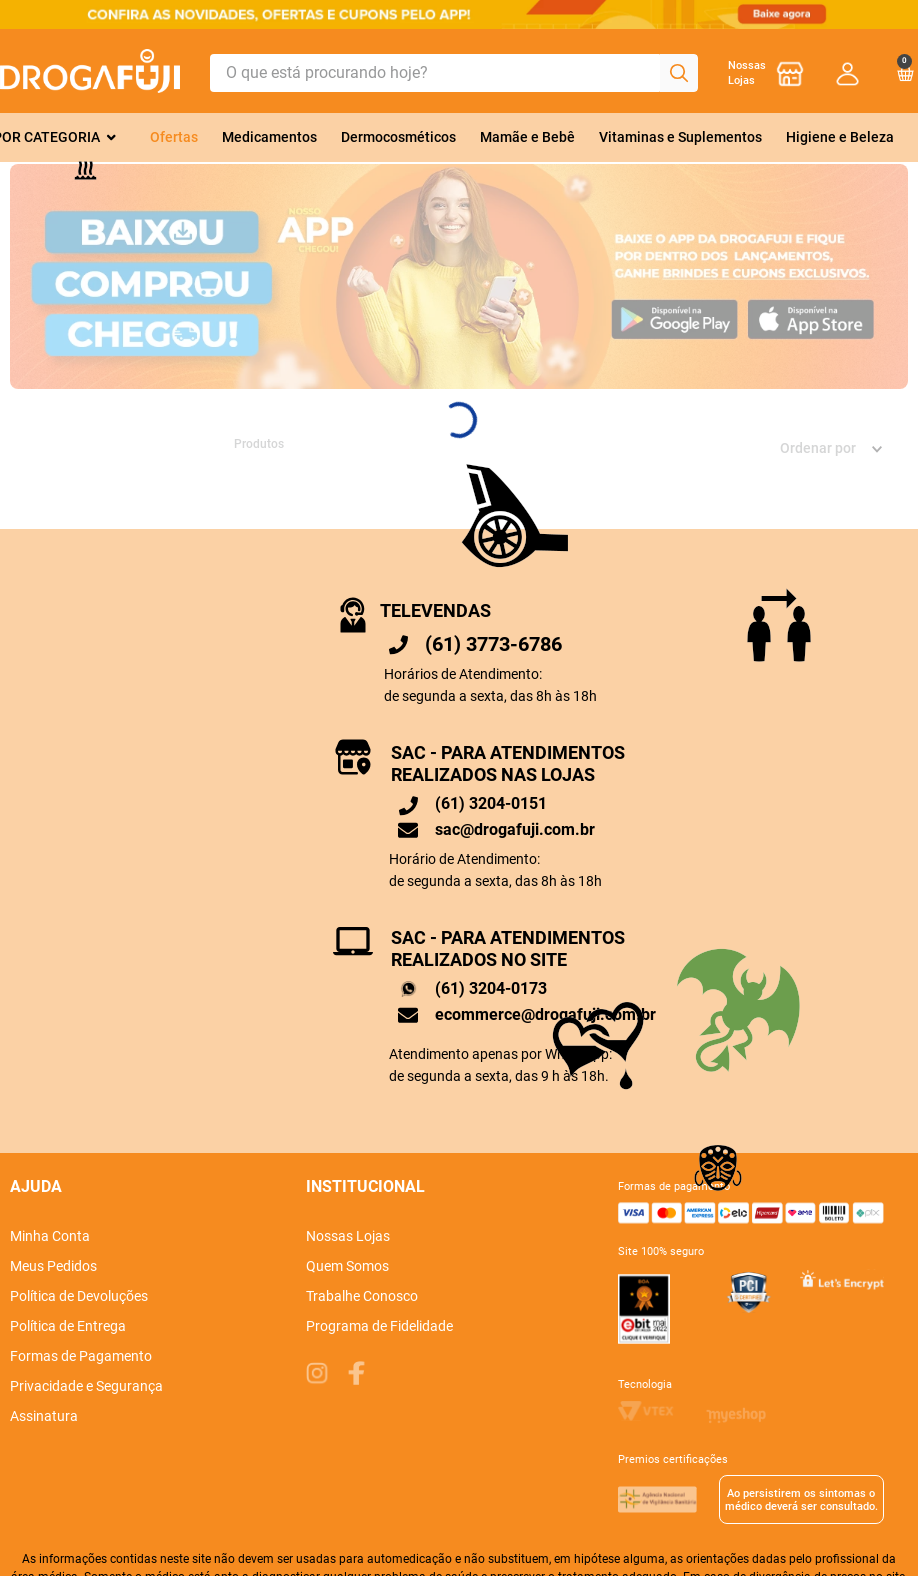 This screenshot has height=1576, width=918. I want to click on transfer health or life points between characters, so click(598, 1043).